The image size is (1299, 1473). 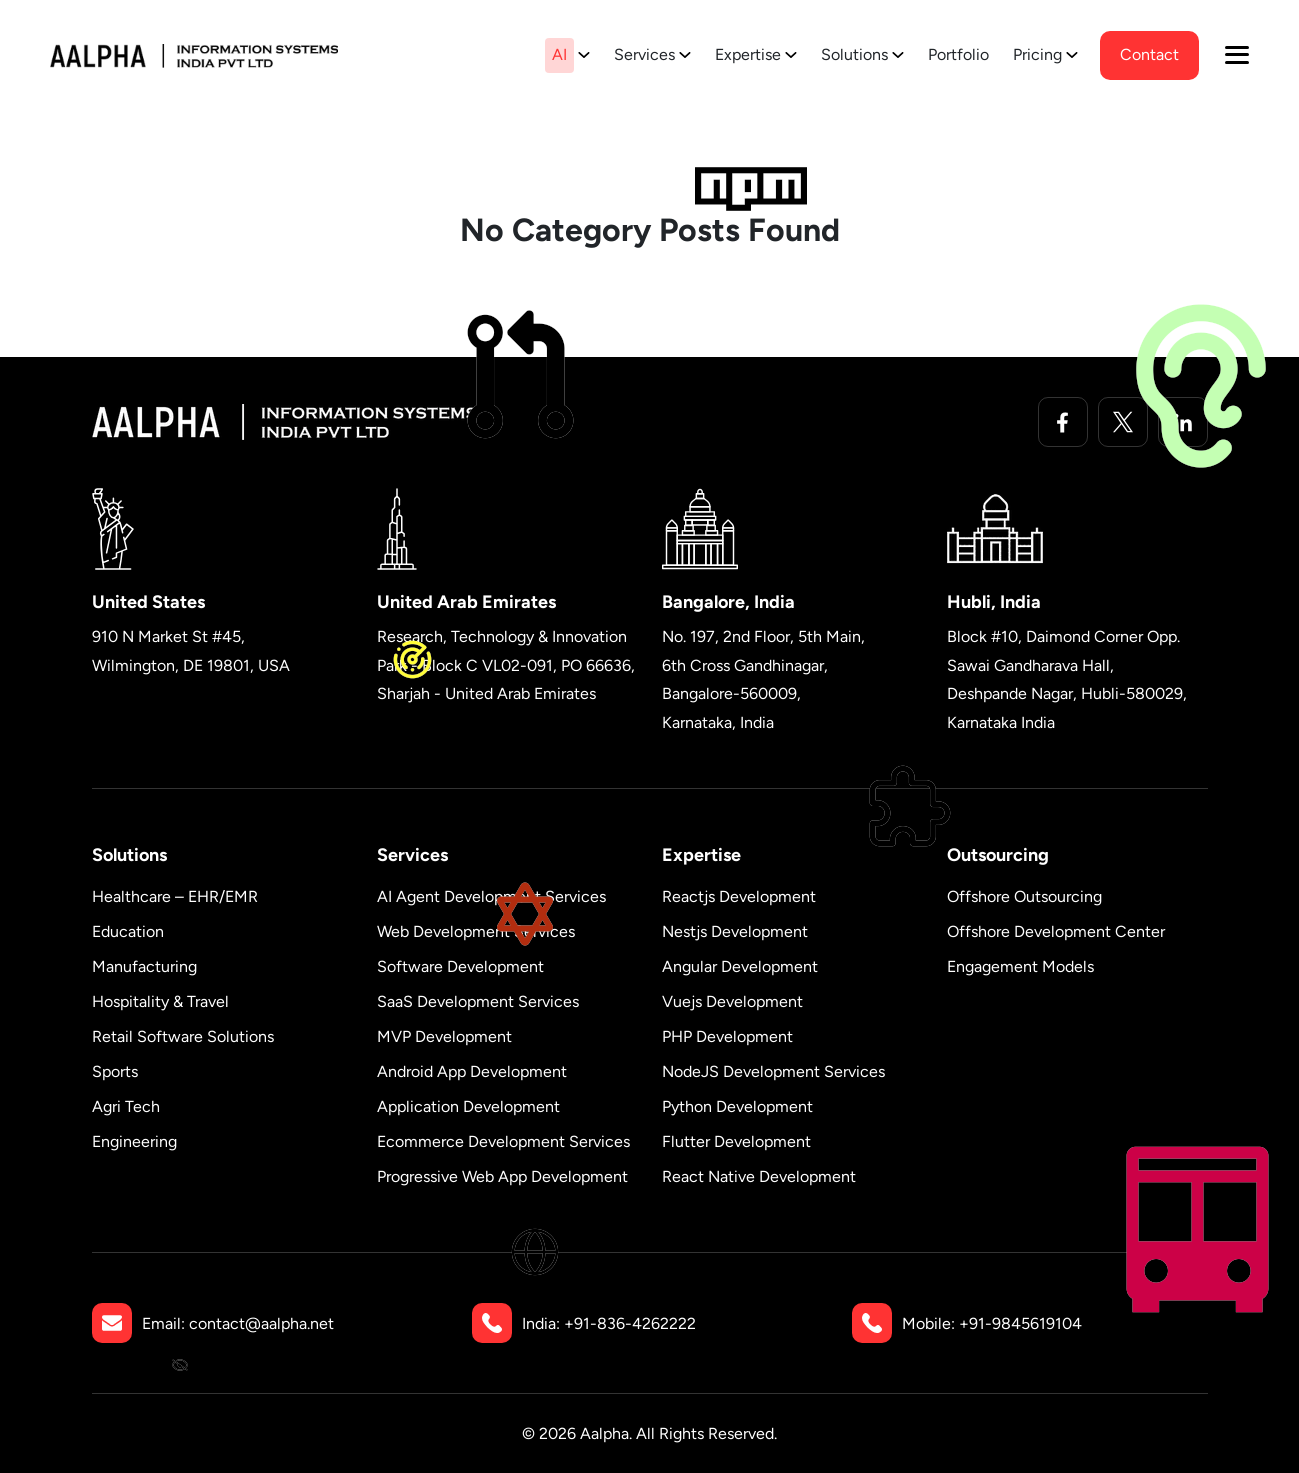 What do you see at coordinates (535, 1252) in the screenshot?
I see `switch to global or worldwide view` at bounding box center [535, 1252].